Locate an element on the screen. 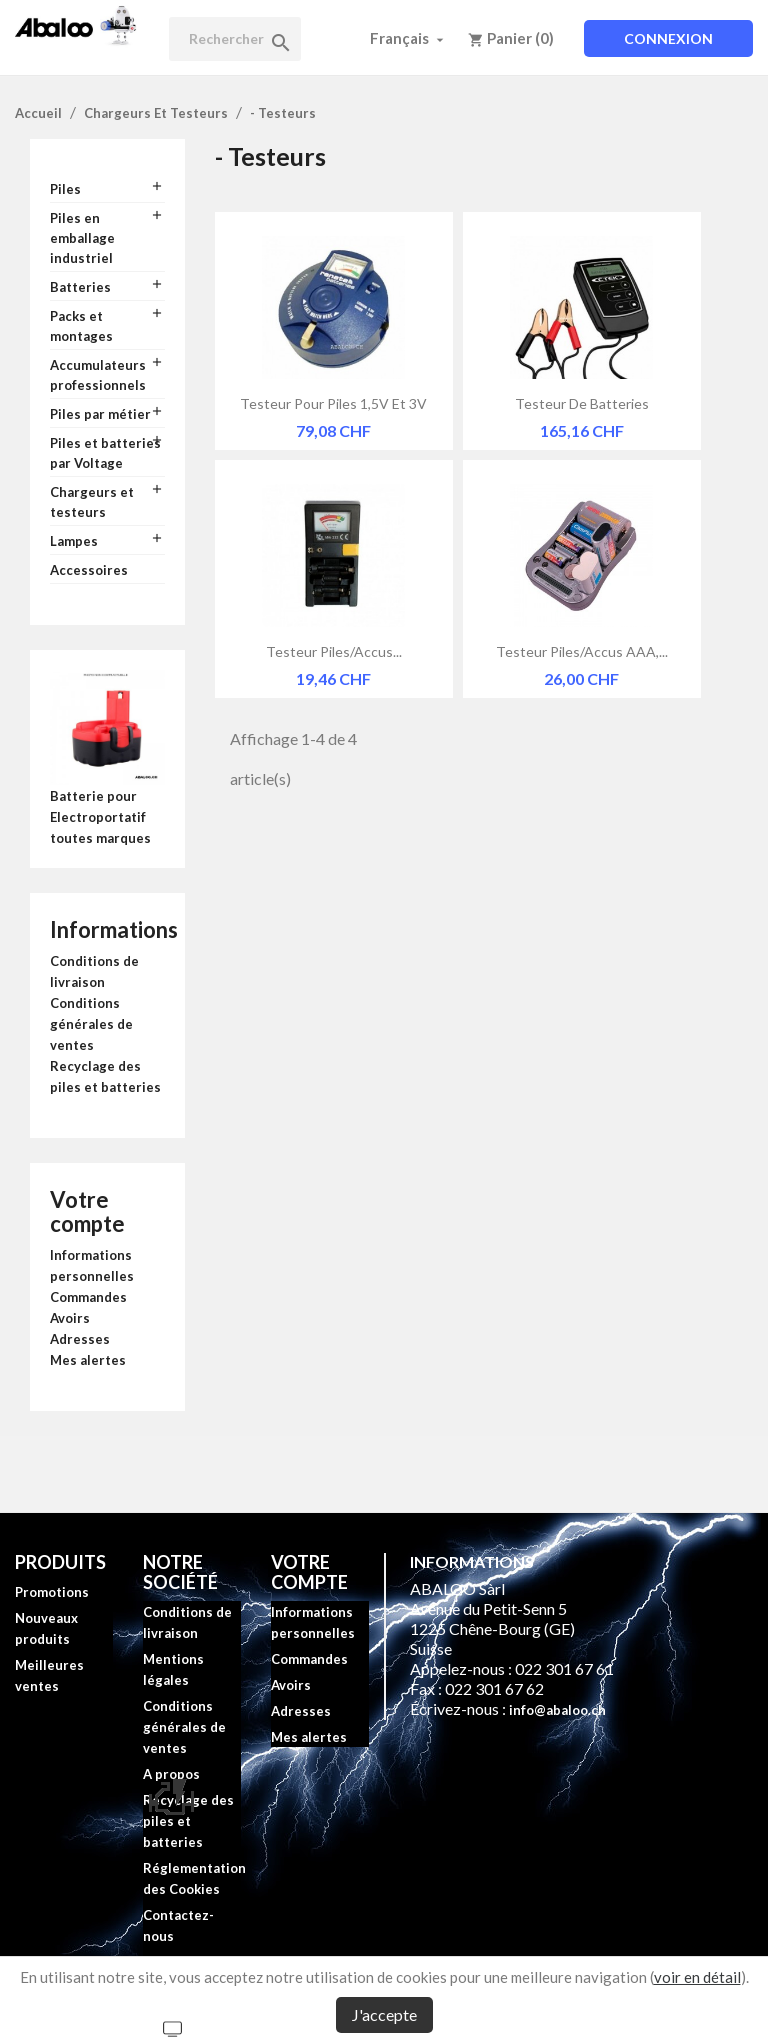 The width and height of the screenshot is (768, 2043). check engine diagnostic alerts is located at coordinates (170, 1800).